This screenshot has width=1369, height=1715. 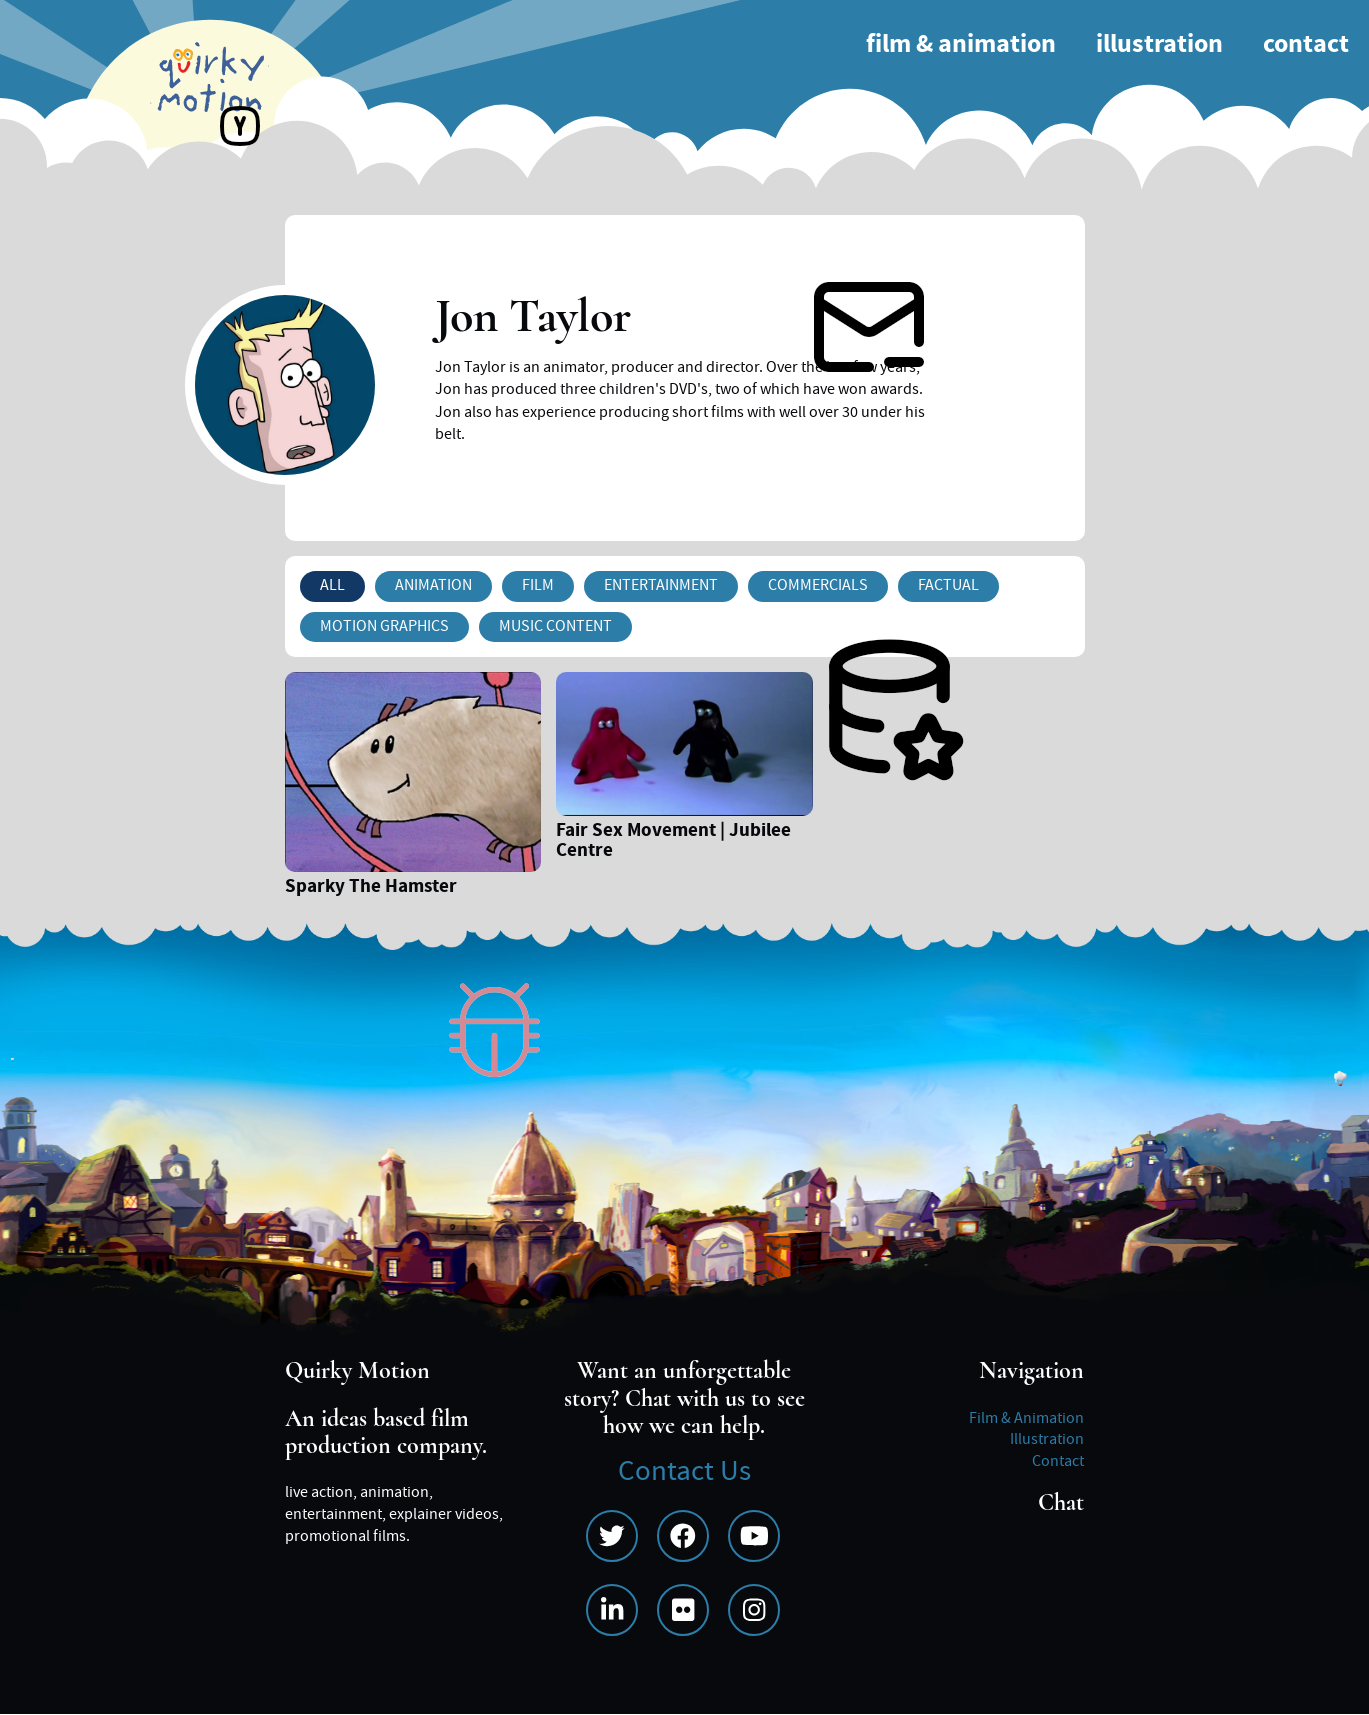 What do you see at coordinates (494, 1028) in the screenshot?
I see `report a bug or issue` at bounding box center [494, 1028].